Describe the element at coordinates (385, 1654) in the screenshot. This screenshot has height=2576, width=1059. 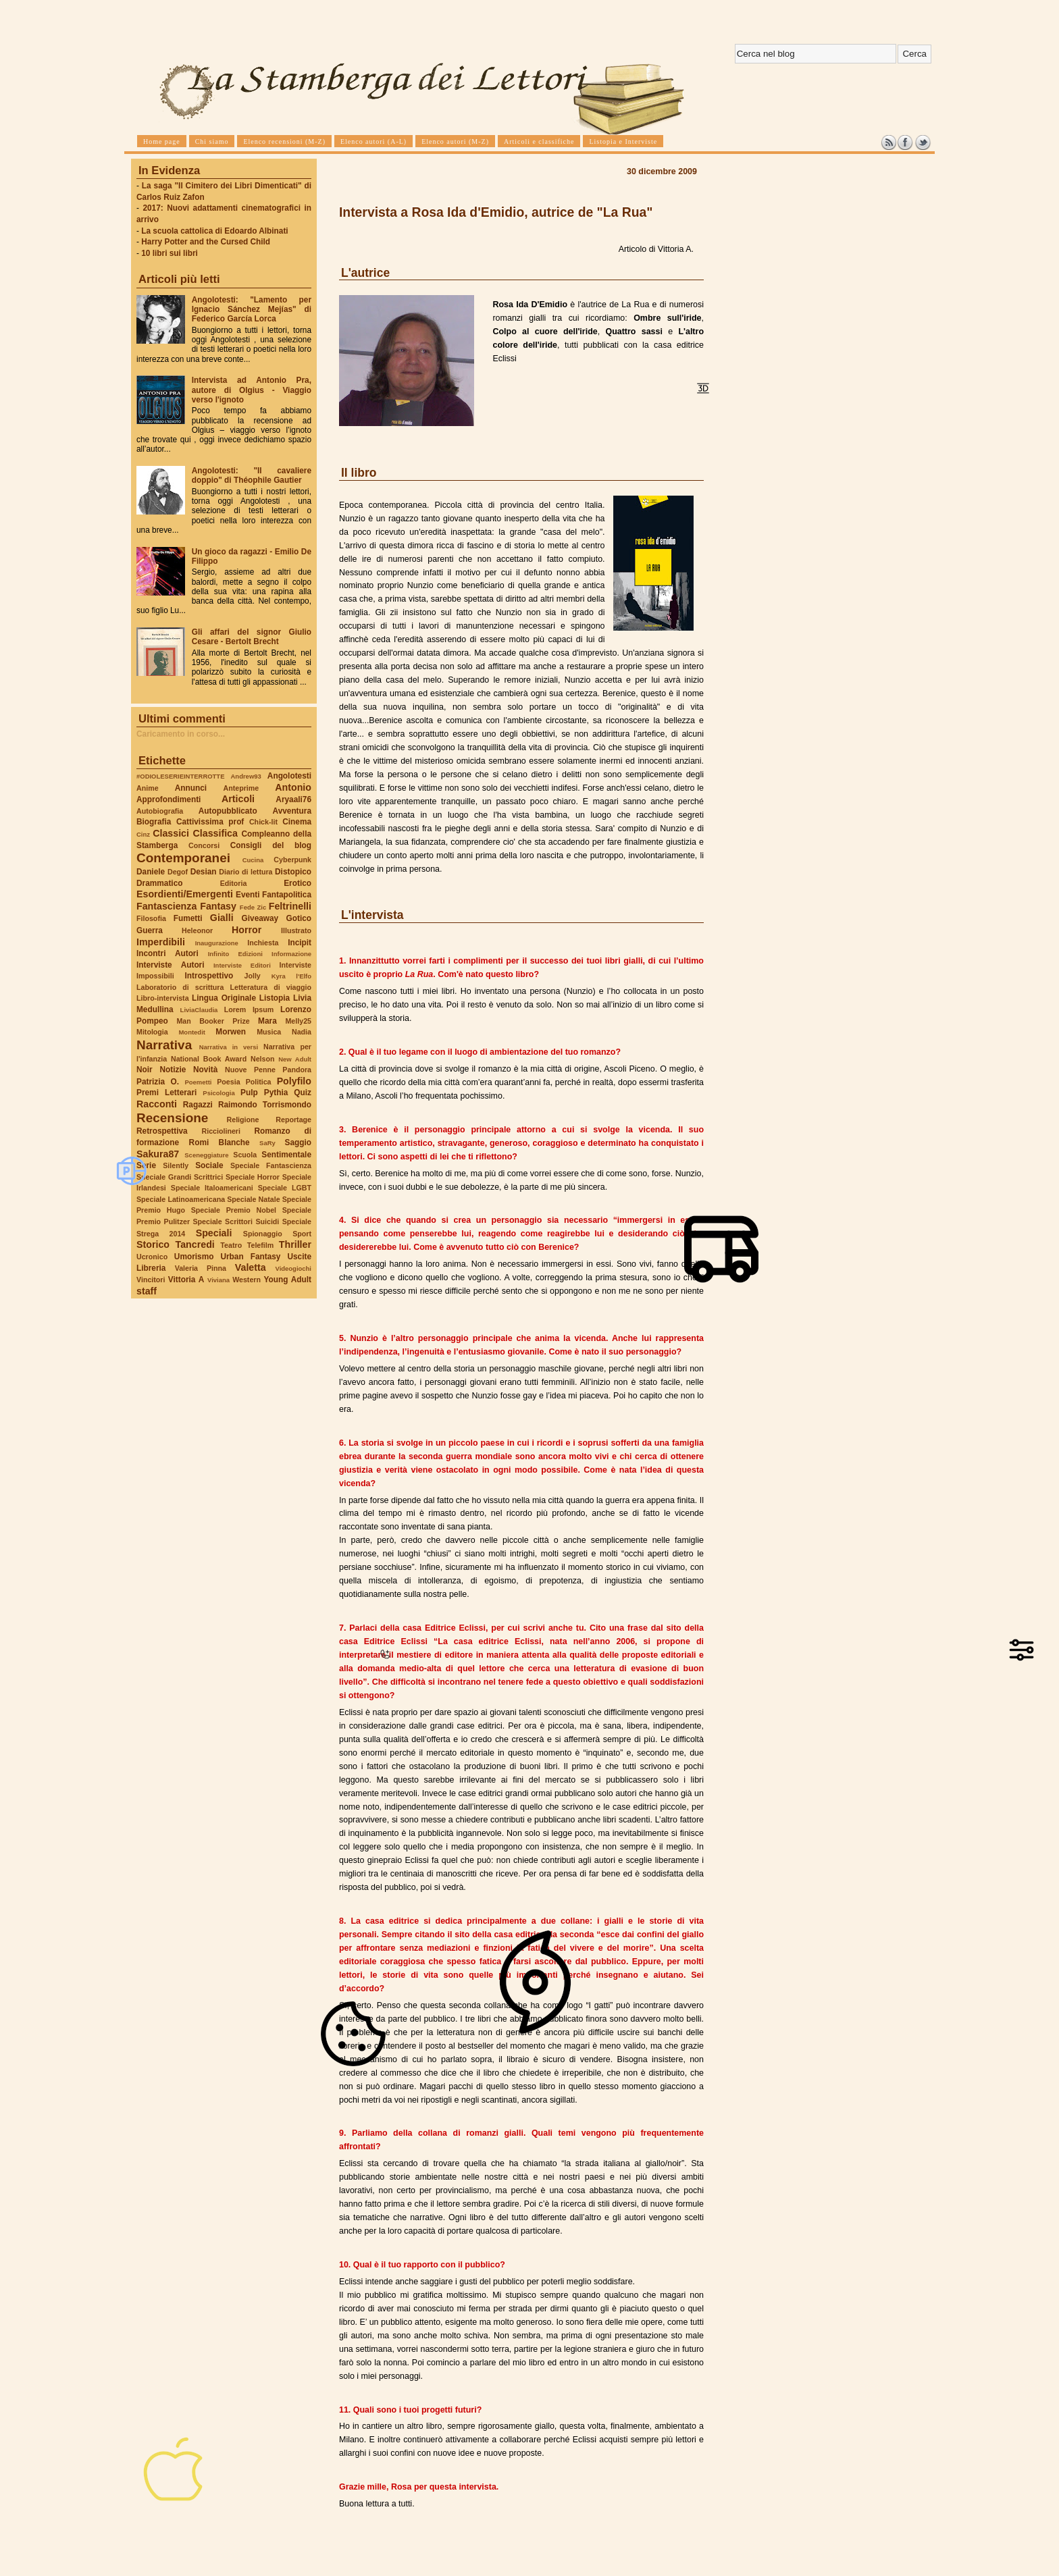
I see `add a new contact` at that location.